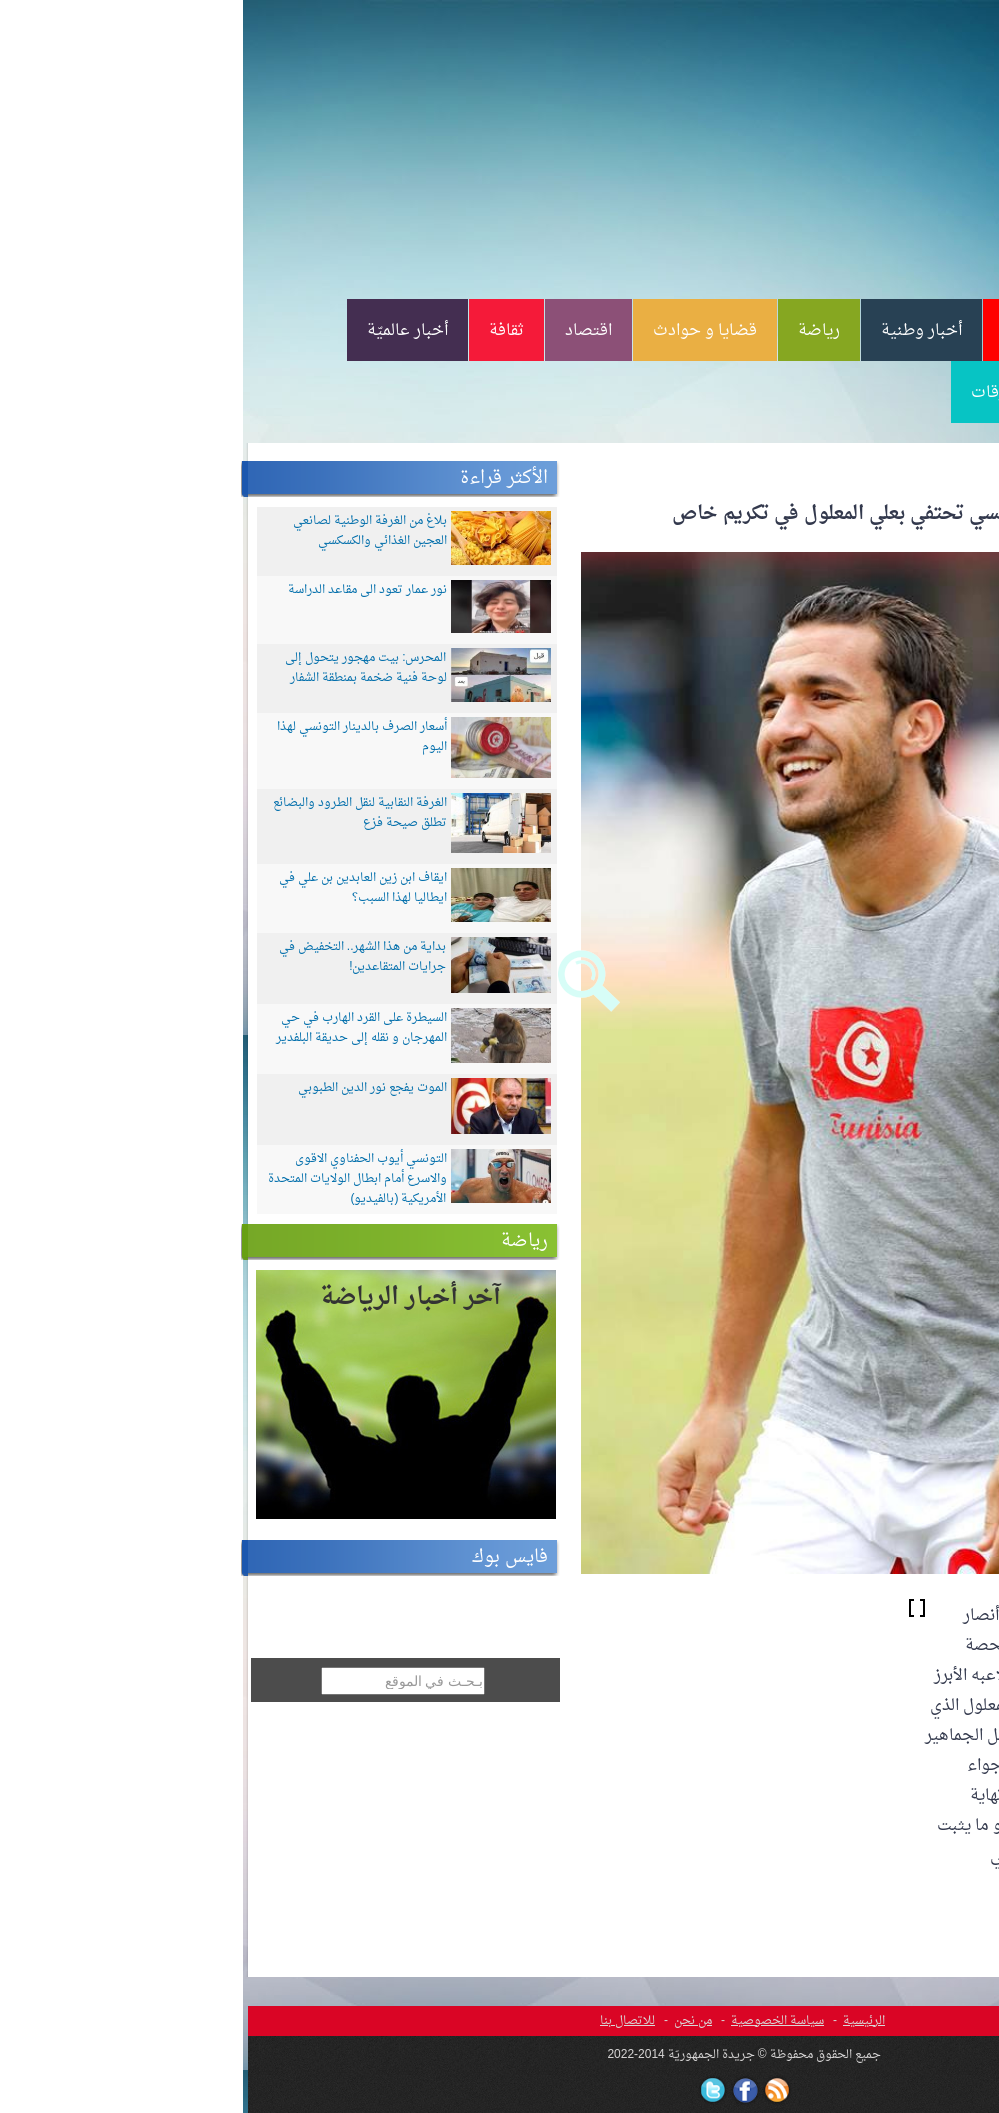 This screenshot has width=999, height=2113. What do you see at coordinates (589, 981) in the screenshot?
I see `open SearXNG privacy-focused search engine` at bounding box center [589, 981].